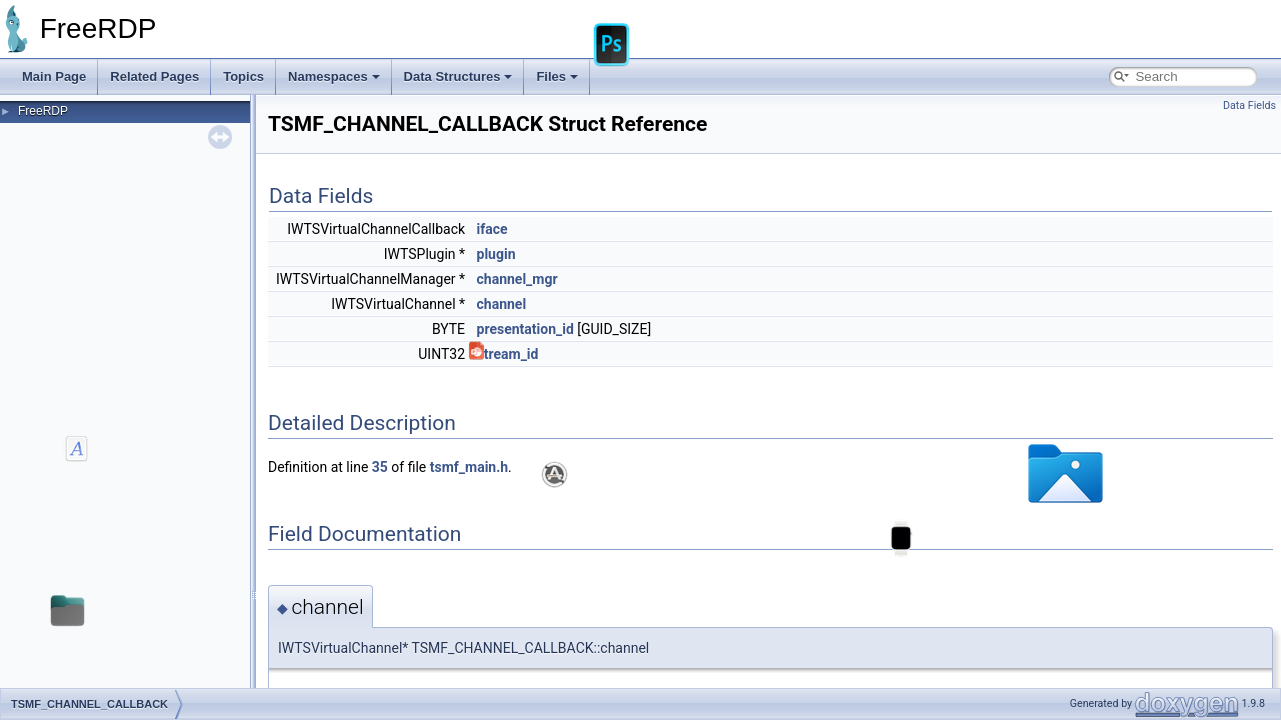 This screenshot has height=720, width=1281. What do you see at coordinates (611, 44) in the screenshot?
I see `adobe photoshop file type indicator` at bounding box center [611, 44].